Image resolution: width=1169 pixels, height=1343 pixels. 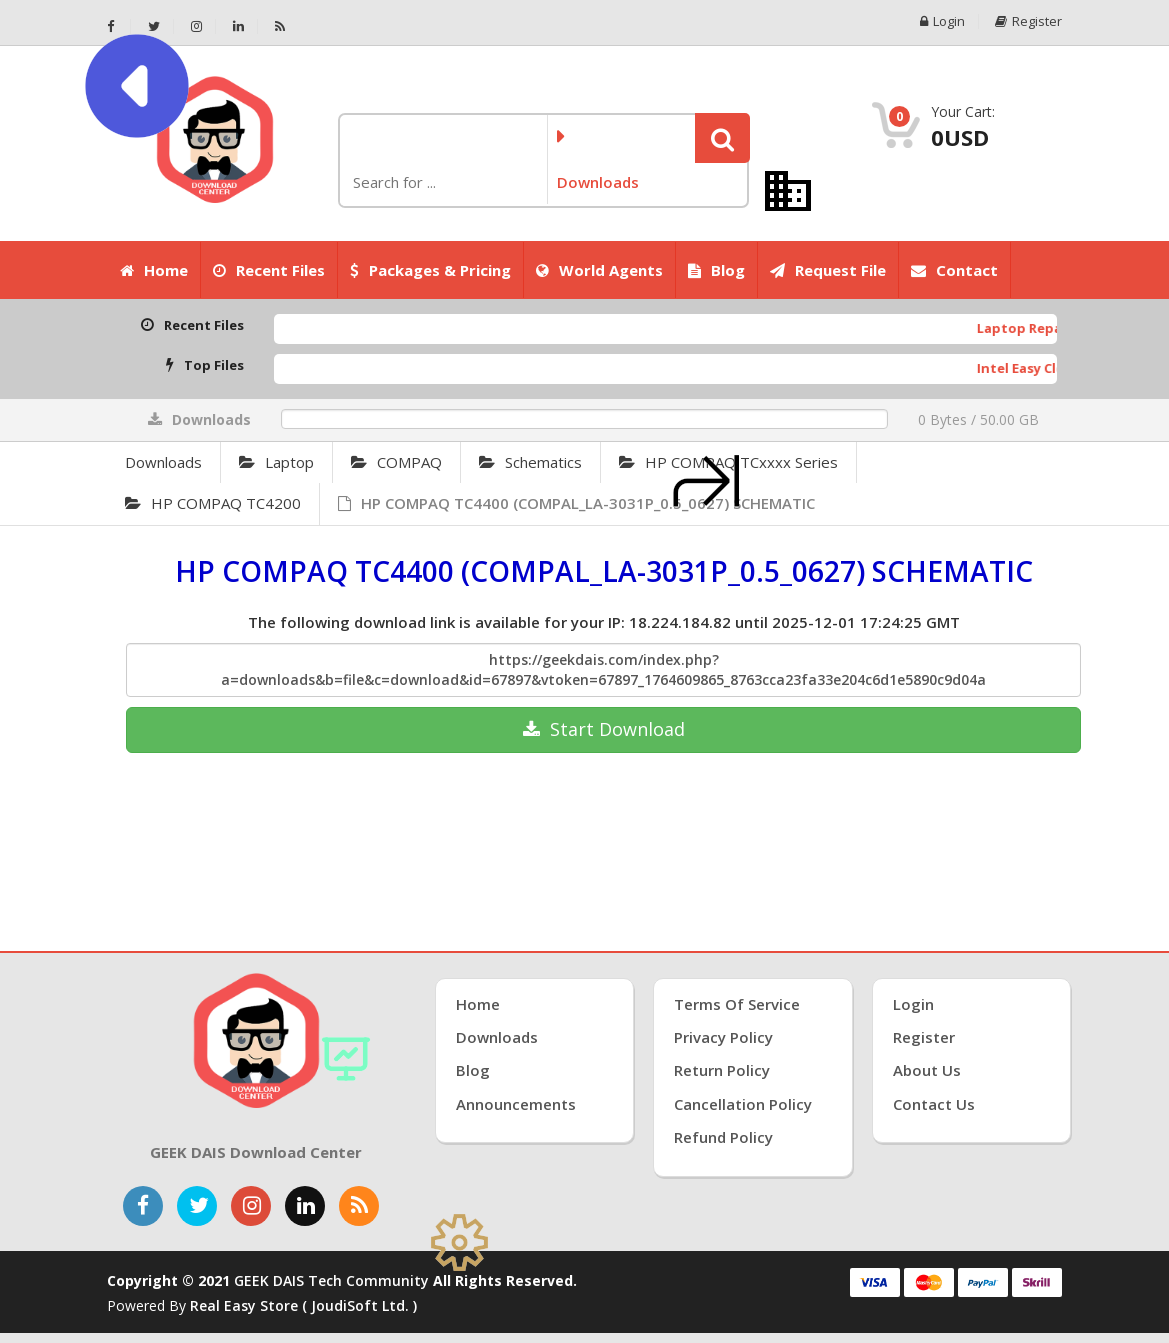 I want to click on open settings or preferences, so click(x=459, y=1242).